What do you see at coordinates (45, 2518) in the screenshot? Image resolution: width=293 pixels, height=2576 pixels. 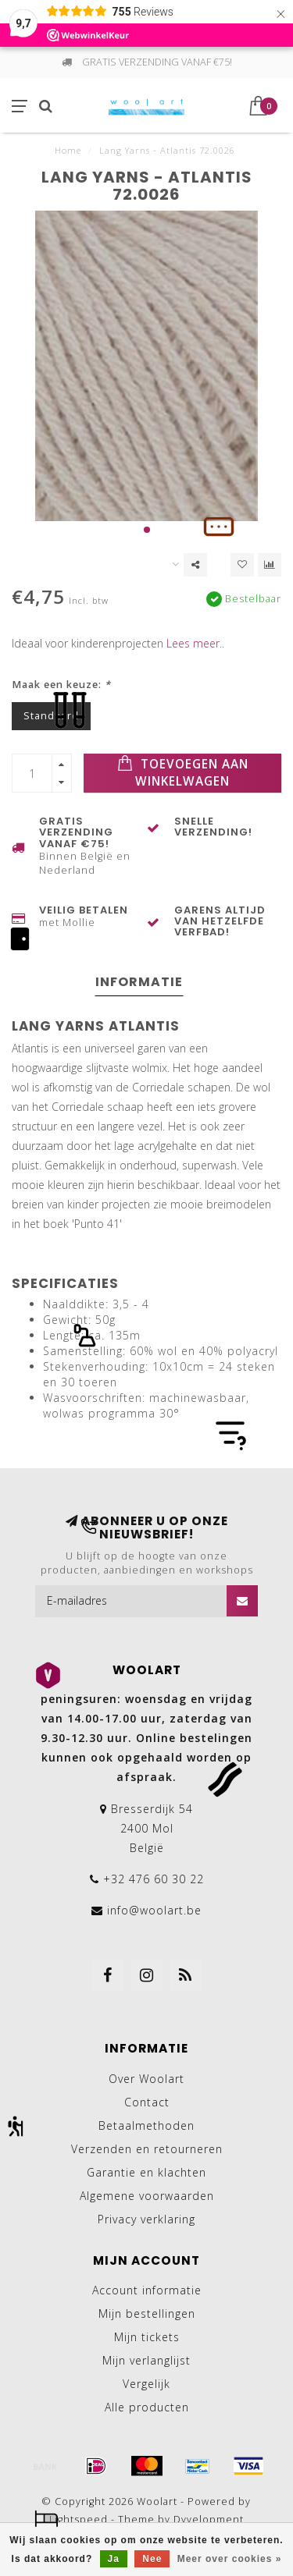 I see `view hotel or accommodation options` at bounding box center [45, 2518].